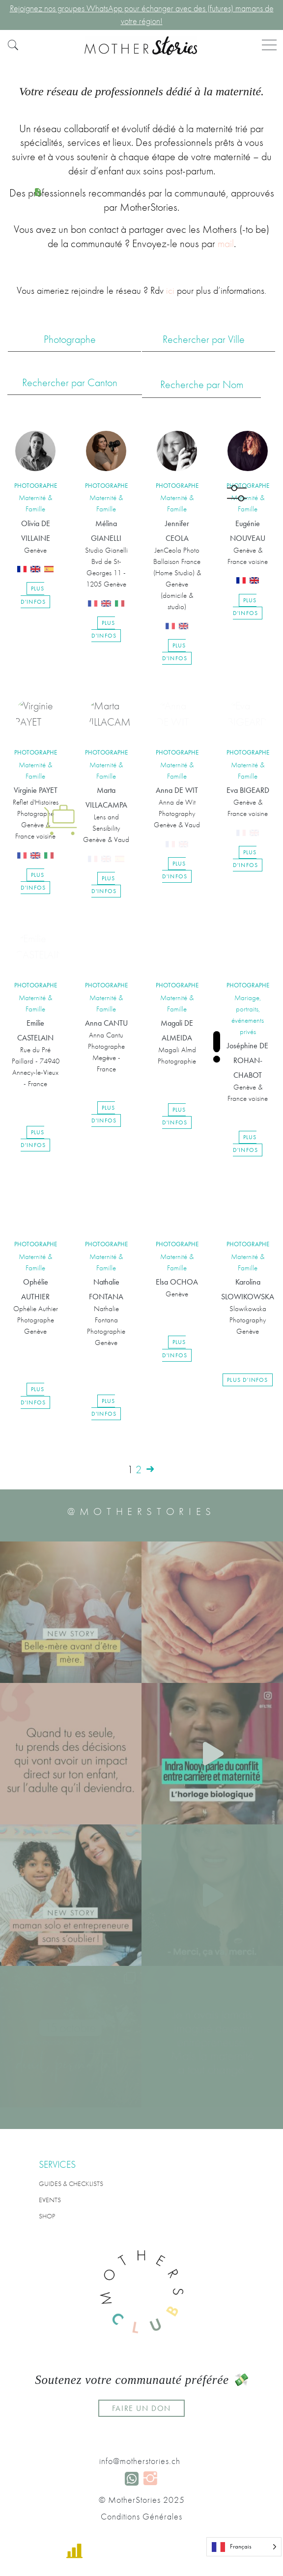  I want to click on indicates high priority notification or alert, so click(217, 1047).